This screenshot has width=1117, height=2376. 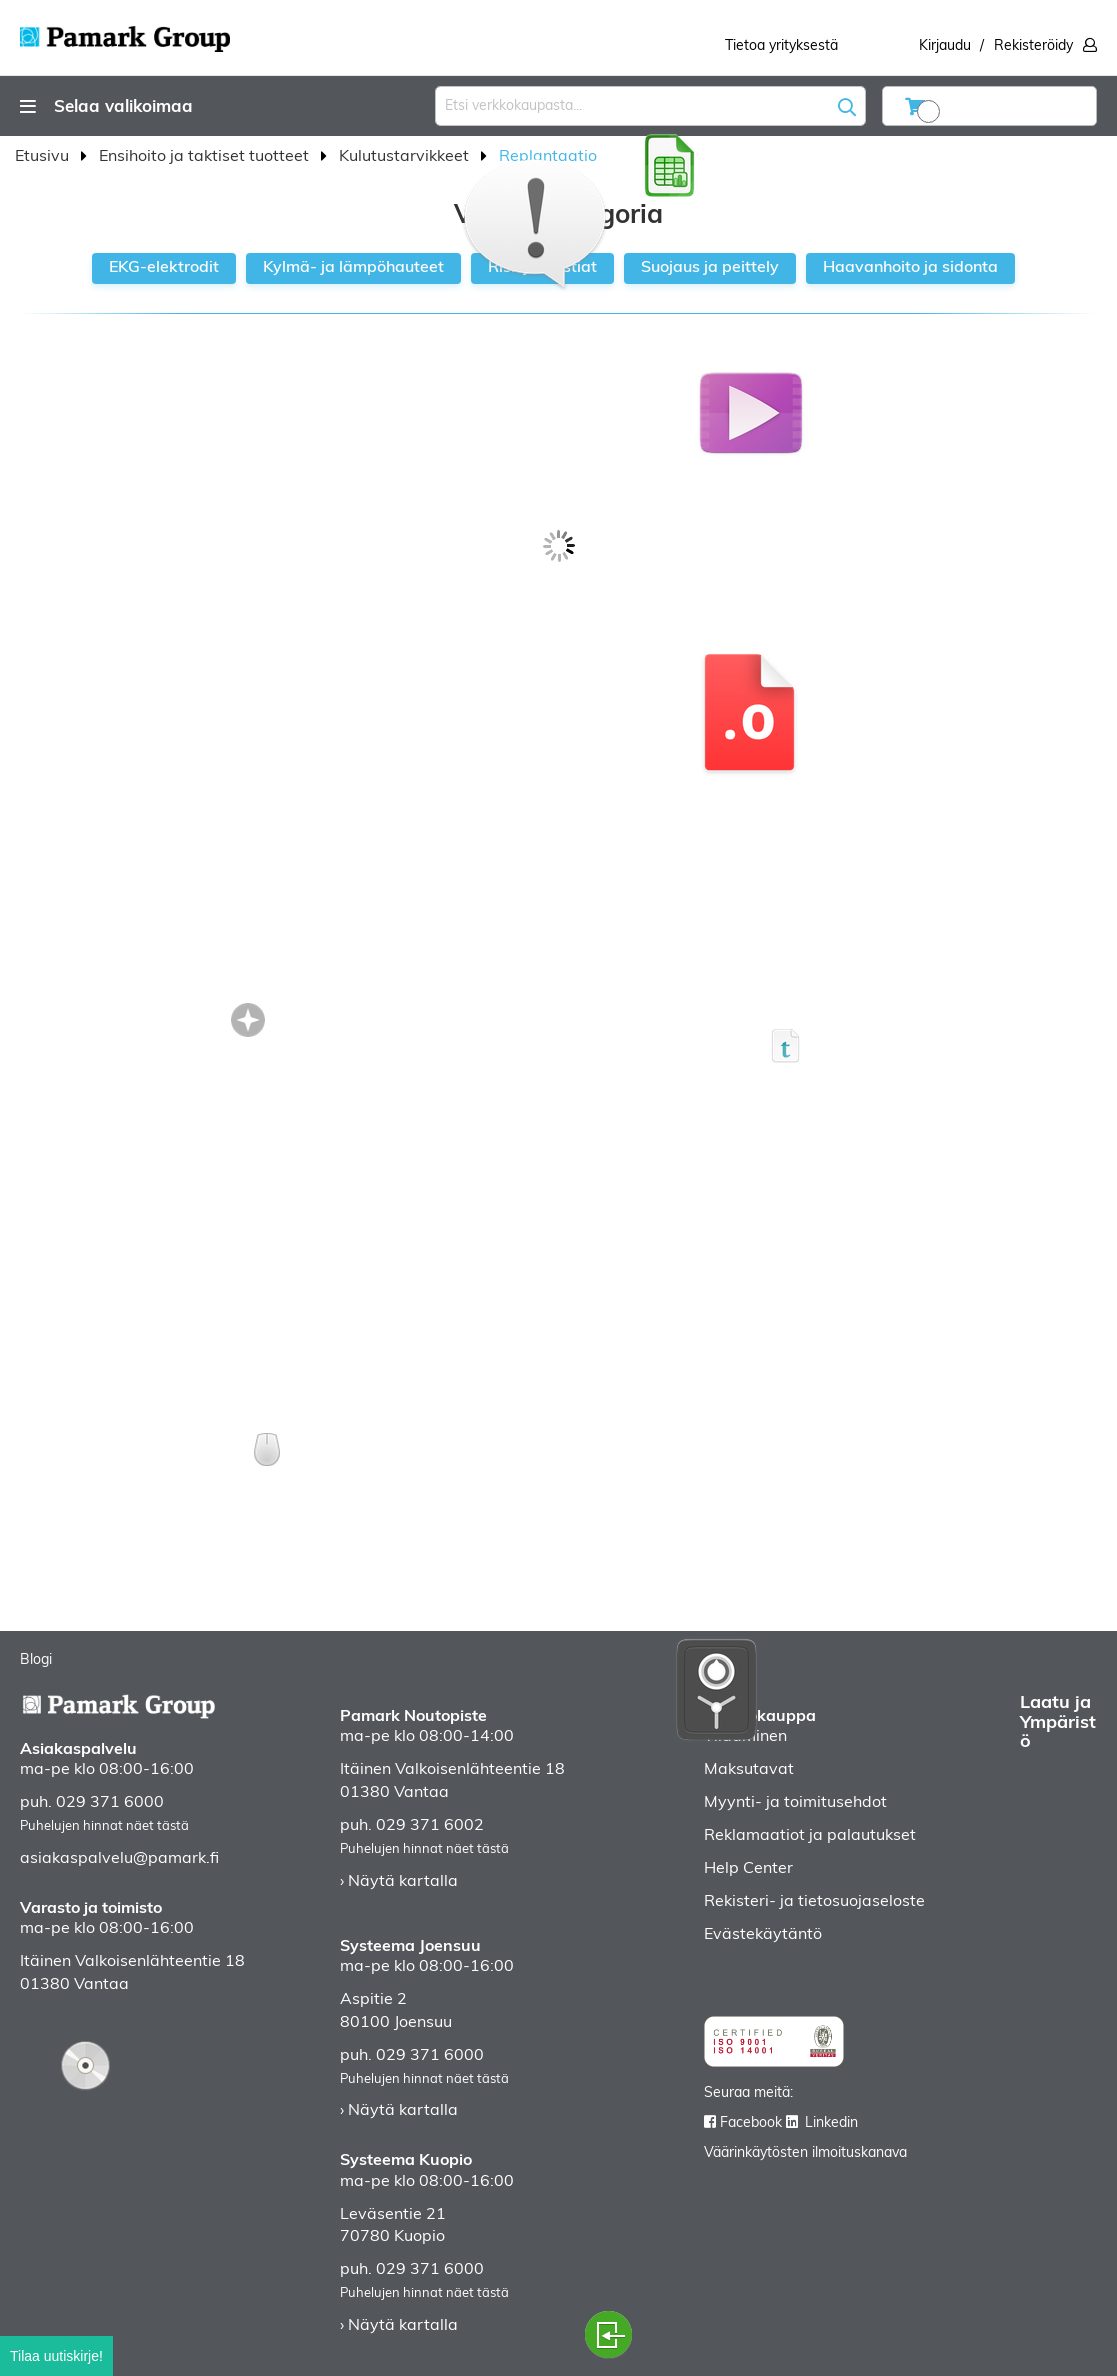 What do you see at coordinates (536, 219) in the screenshot?
I see `indicates an important notification or alert message` at bounding box center [536, 219].